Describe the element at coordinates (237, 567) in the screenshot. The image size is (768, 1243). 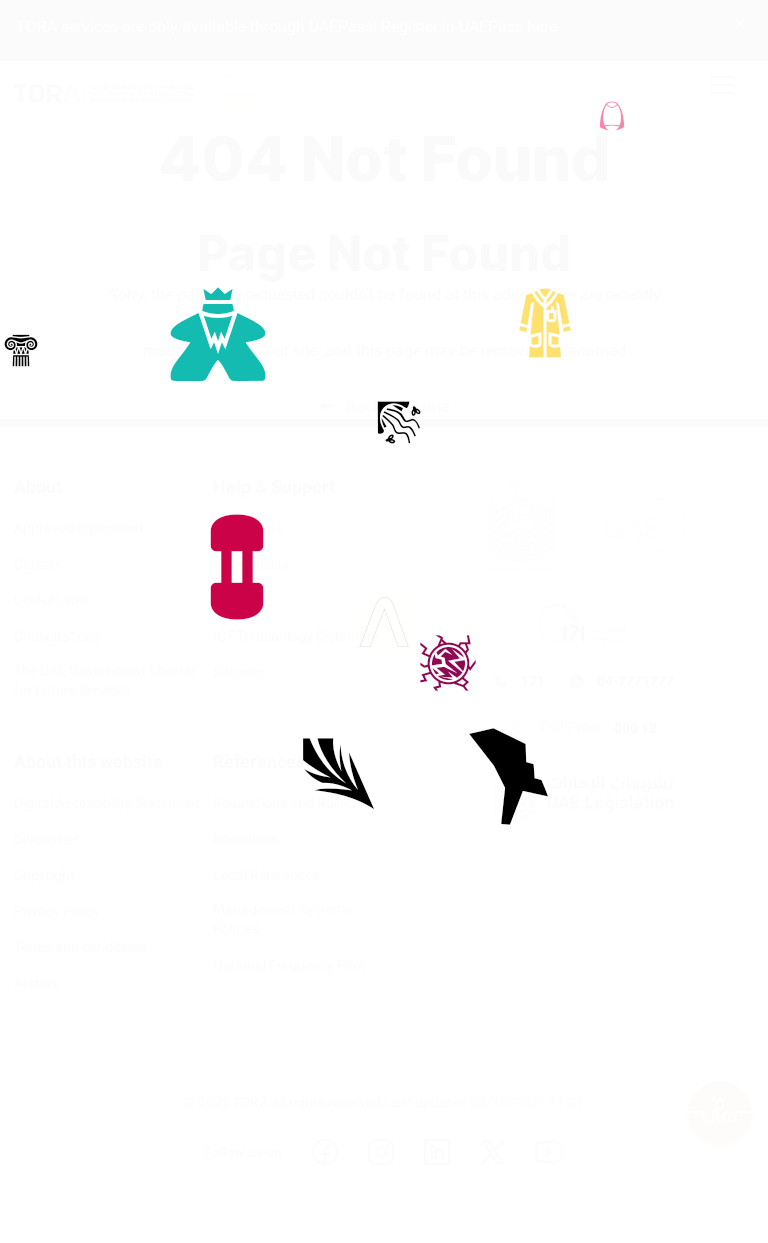
I see `use grenade weapon or explosive item` at that location.